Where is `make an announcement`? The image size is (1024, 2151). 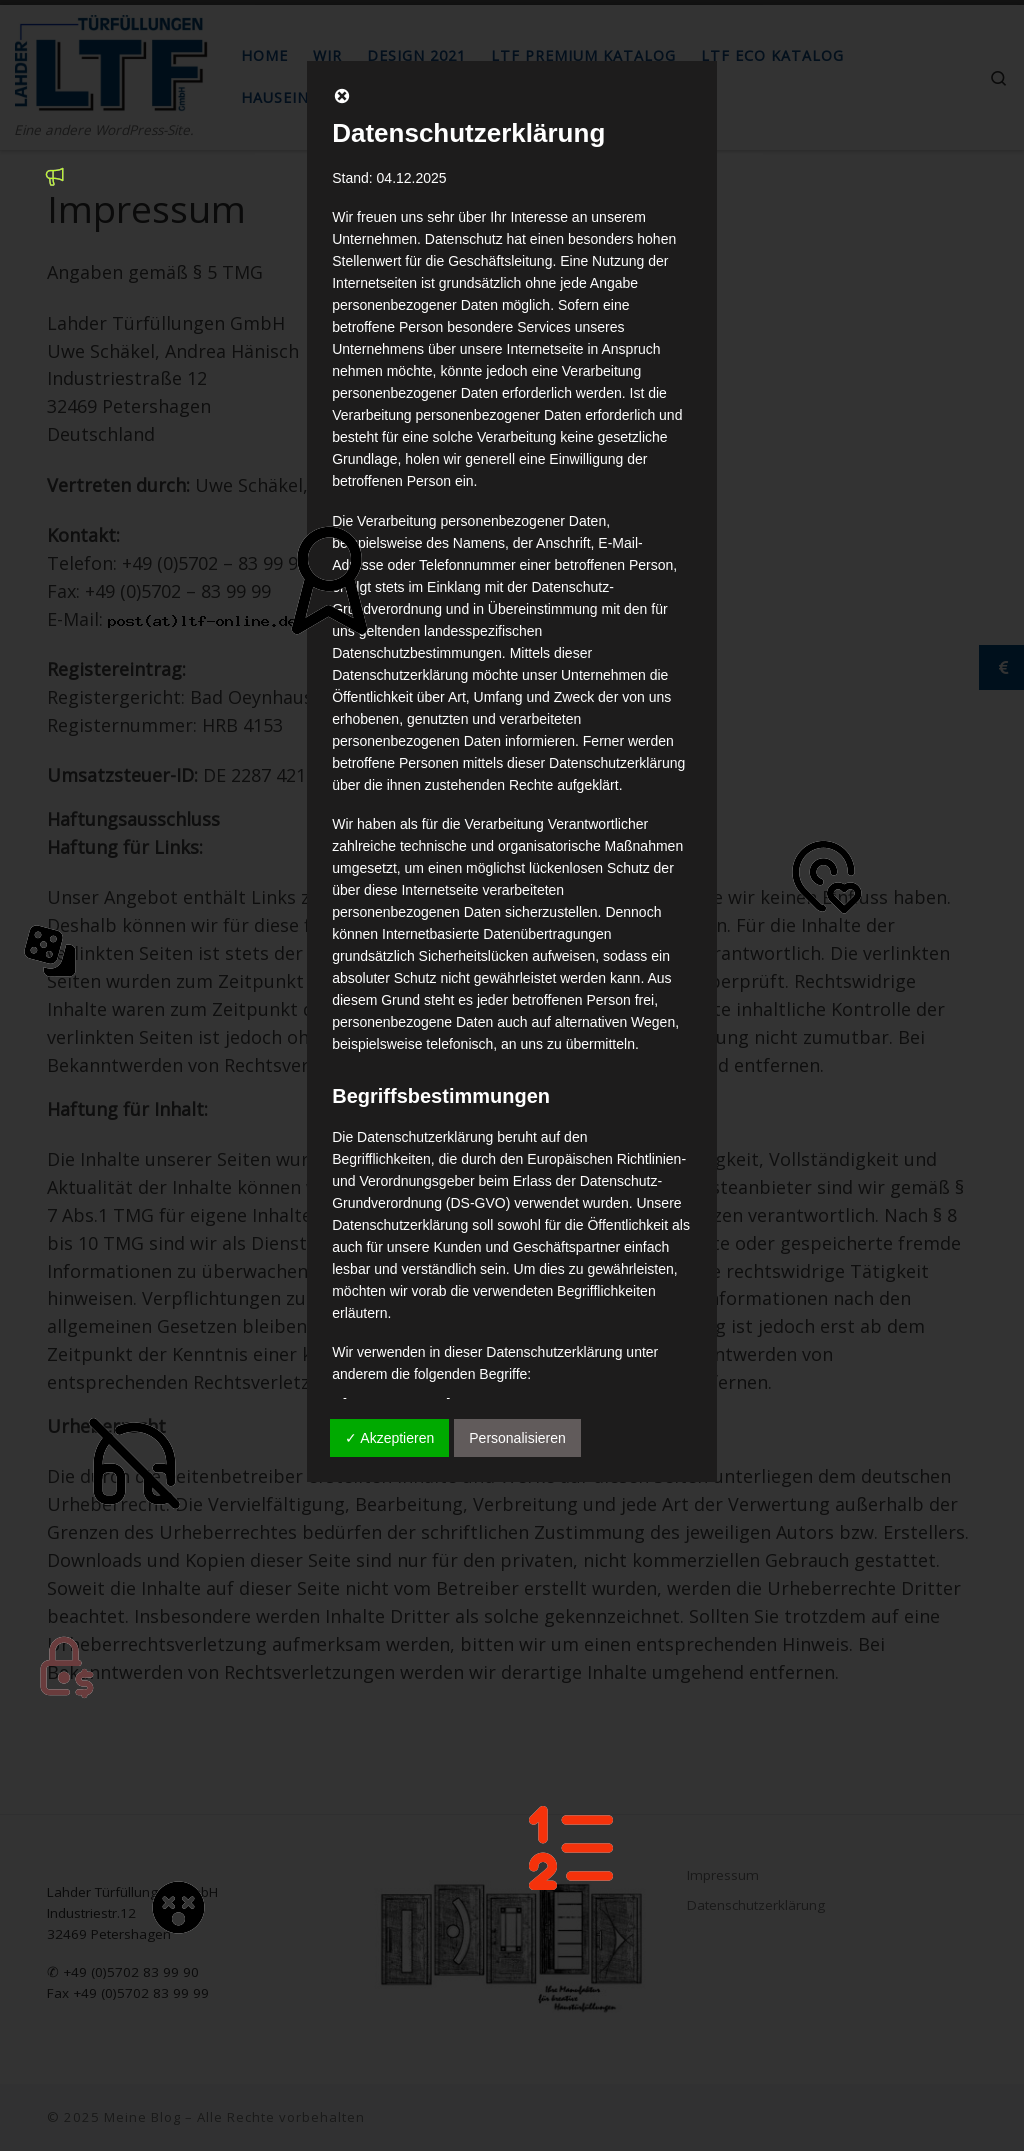 make an announcement is located at coordinates (55, 177).